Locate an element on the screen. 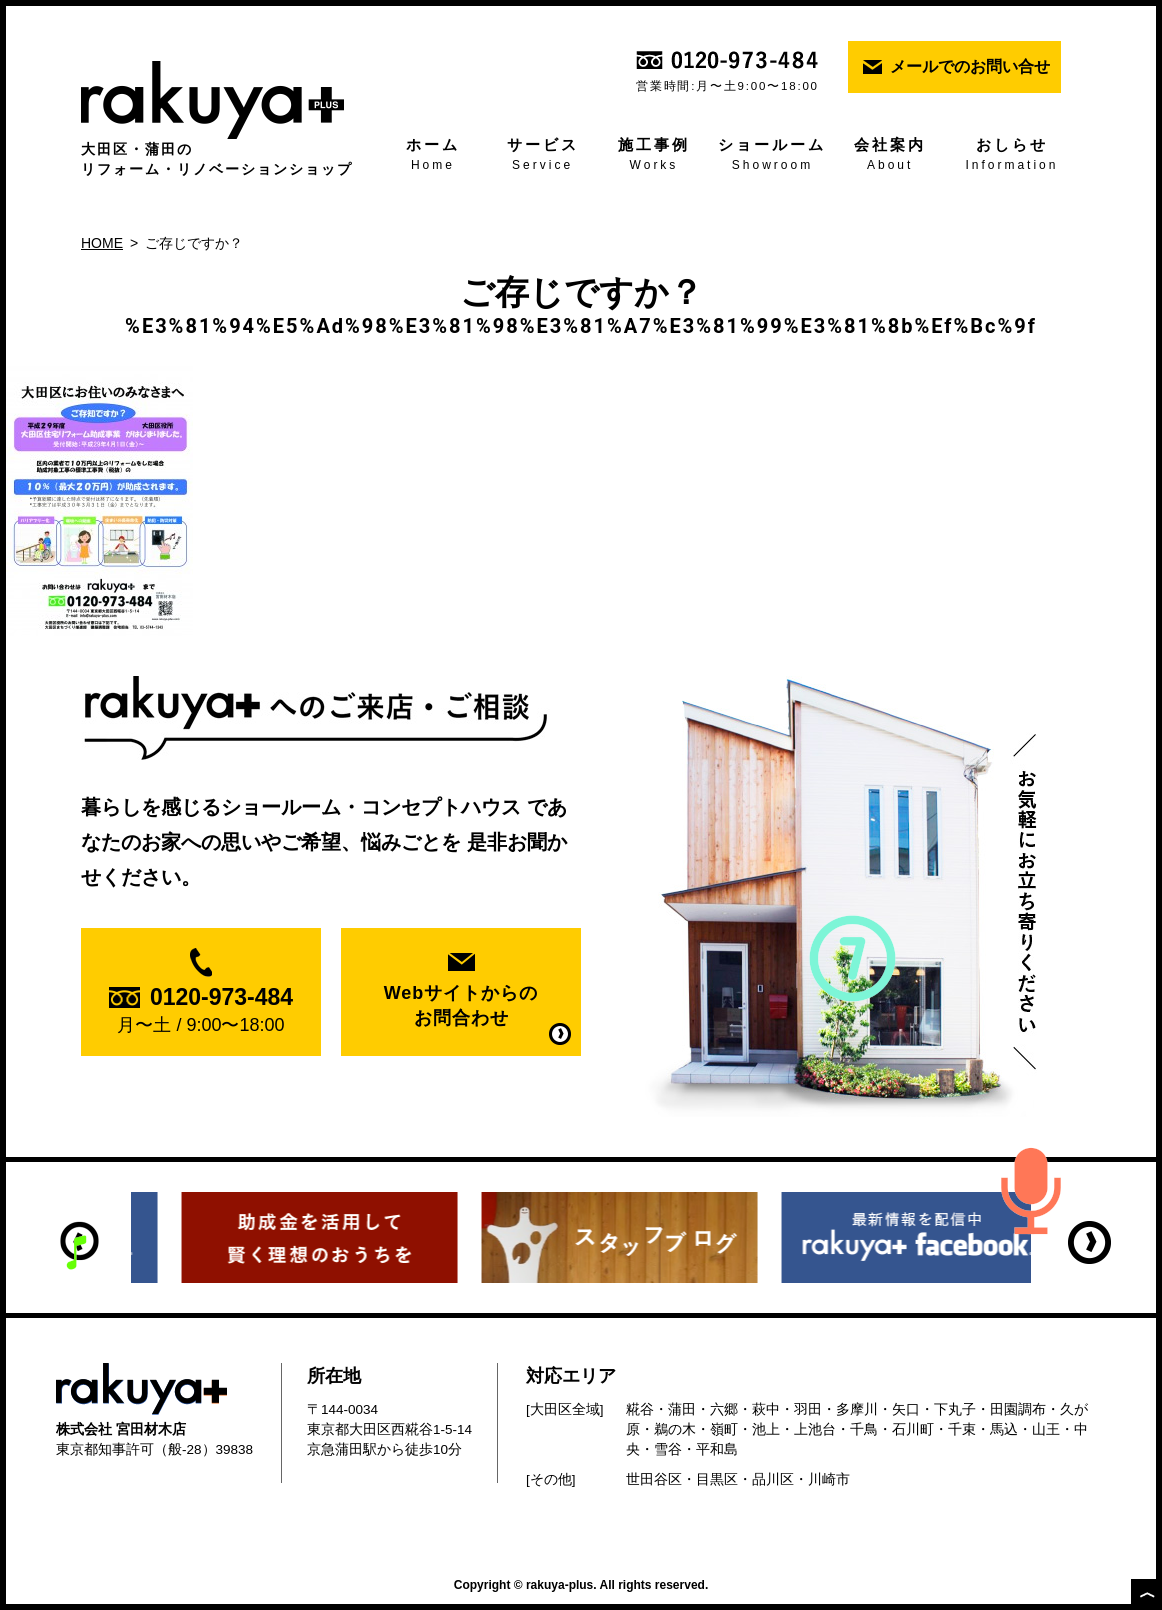 The height and width of the screenshot is (1610, 1162). access music library or player is located at coordinates (76, 1252).